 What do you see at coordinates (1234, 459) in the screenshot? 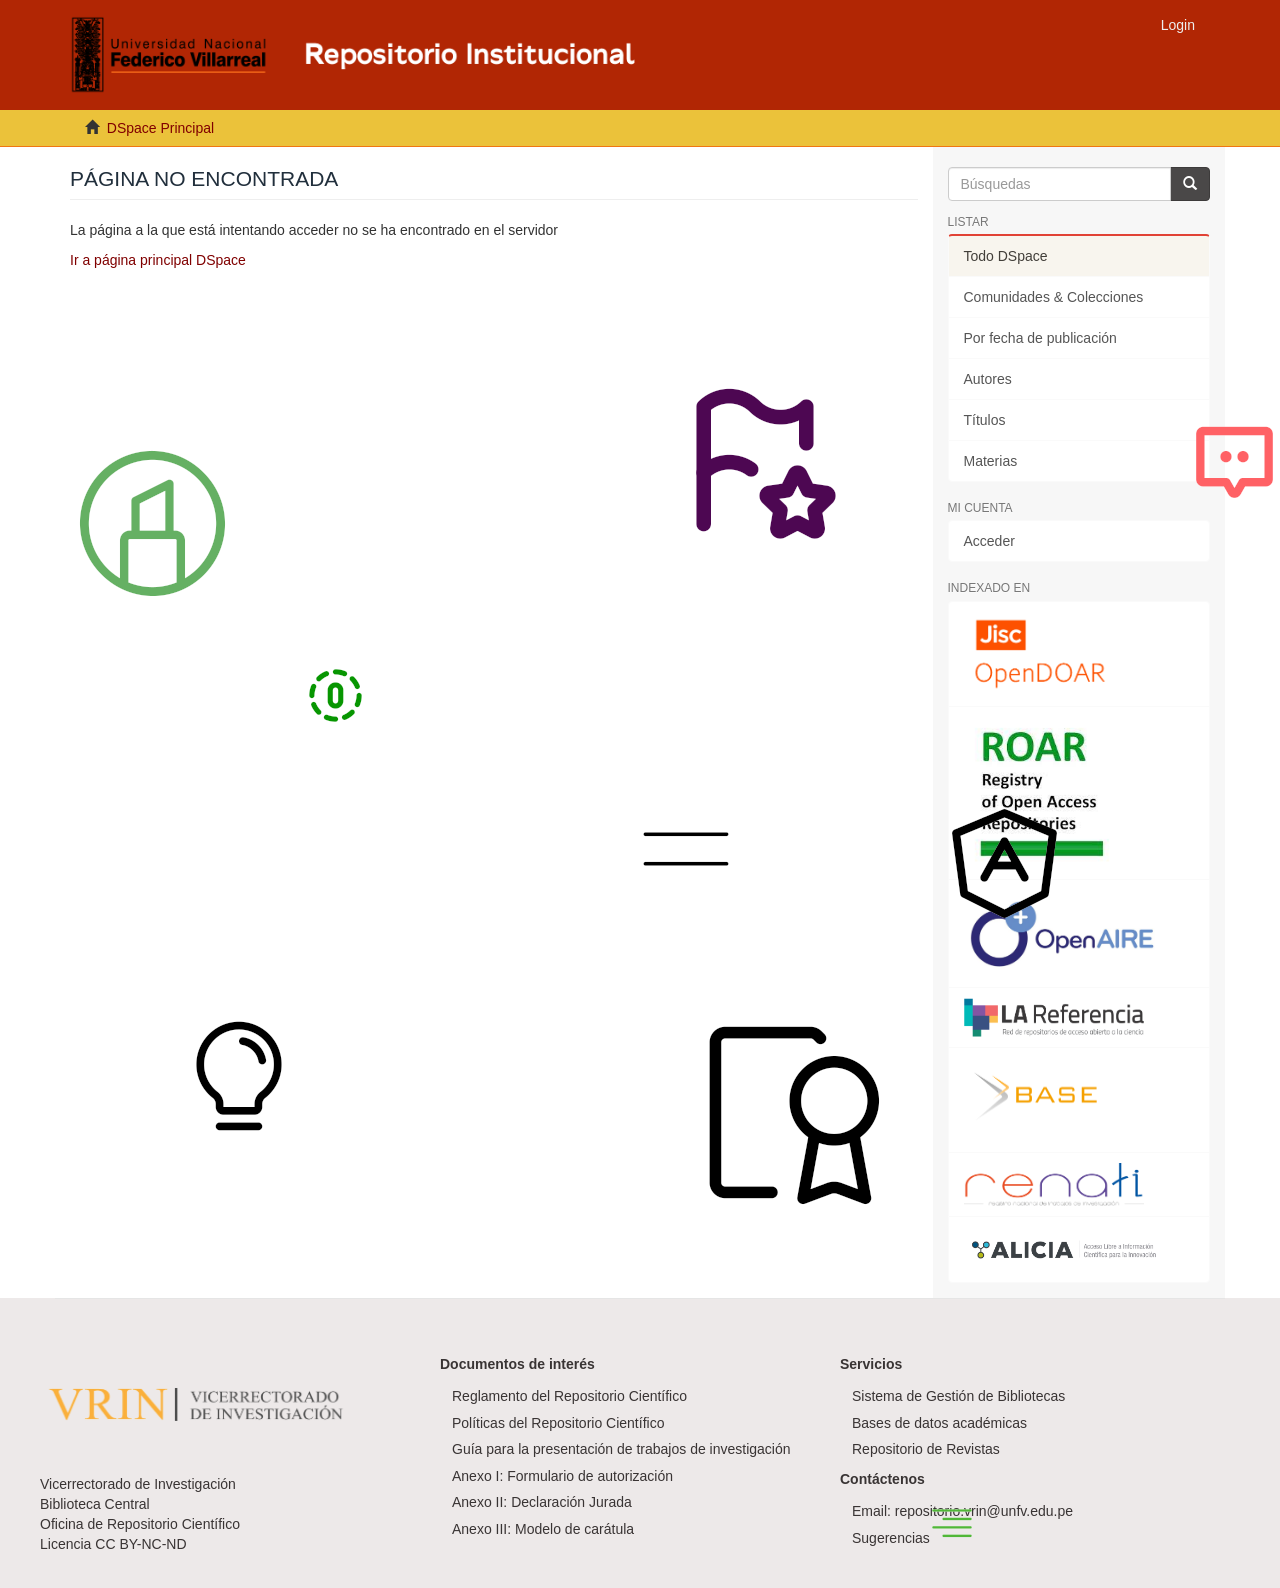
I see `open chat or messaging` at bounding box center [1234, 459].